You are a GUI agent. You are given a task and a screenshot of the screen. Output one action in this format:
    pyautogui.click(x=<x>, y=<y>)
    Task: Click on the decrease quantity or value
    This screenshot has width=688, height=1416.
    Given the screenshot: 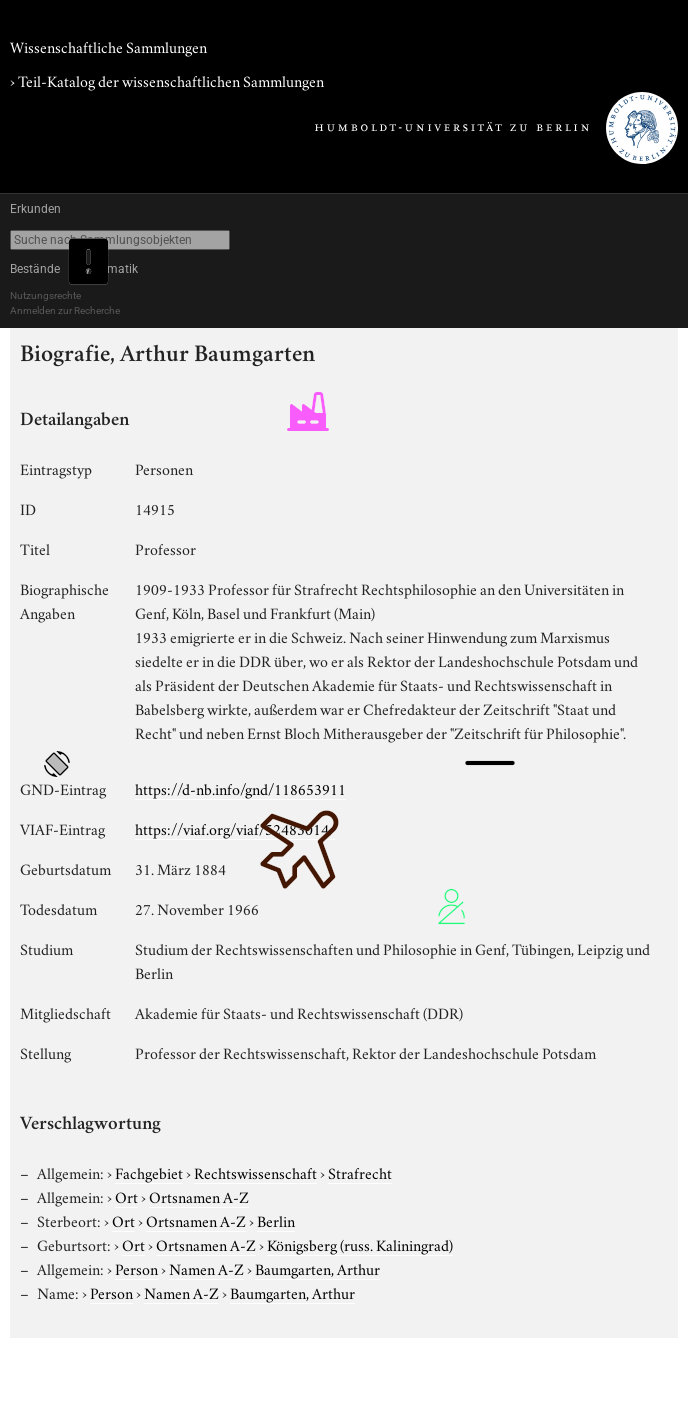 What is the action you would take?
    pyautogui.click(x=490, y=763)
    